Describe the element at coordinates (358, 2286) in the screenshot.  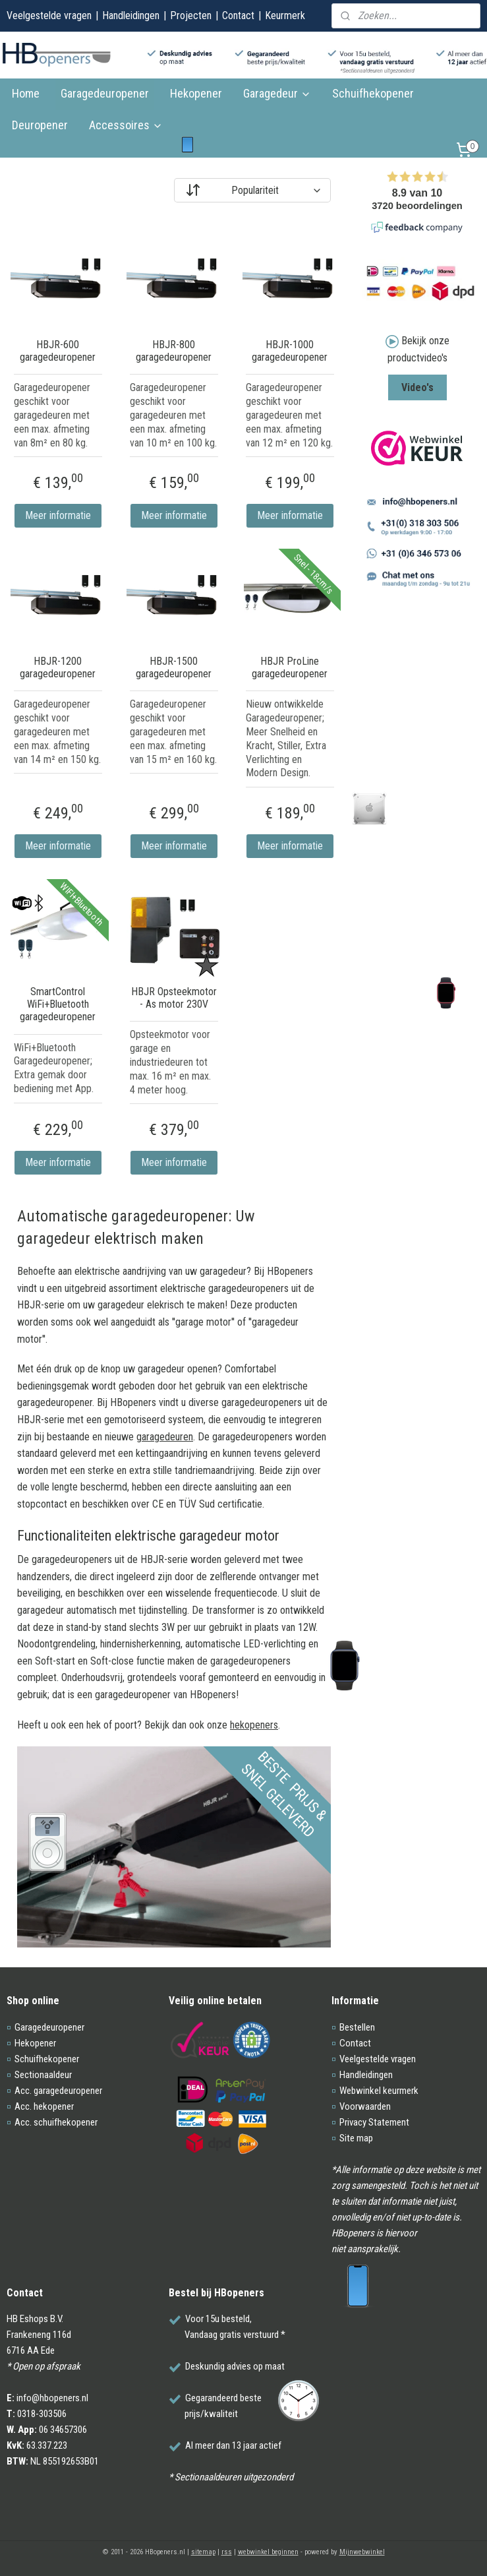
I see `iPhone 16e device icon` at that location.